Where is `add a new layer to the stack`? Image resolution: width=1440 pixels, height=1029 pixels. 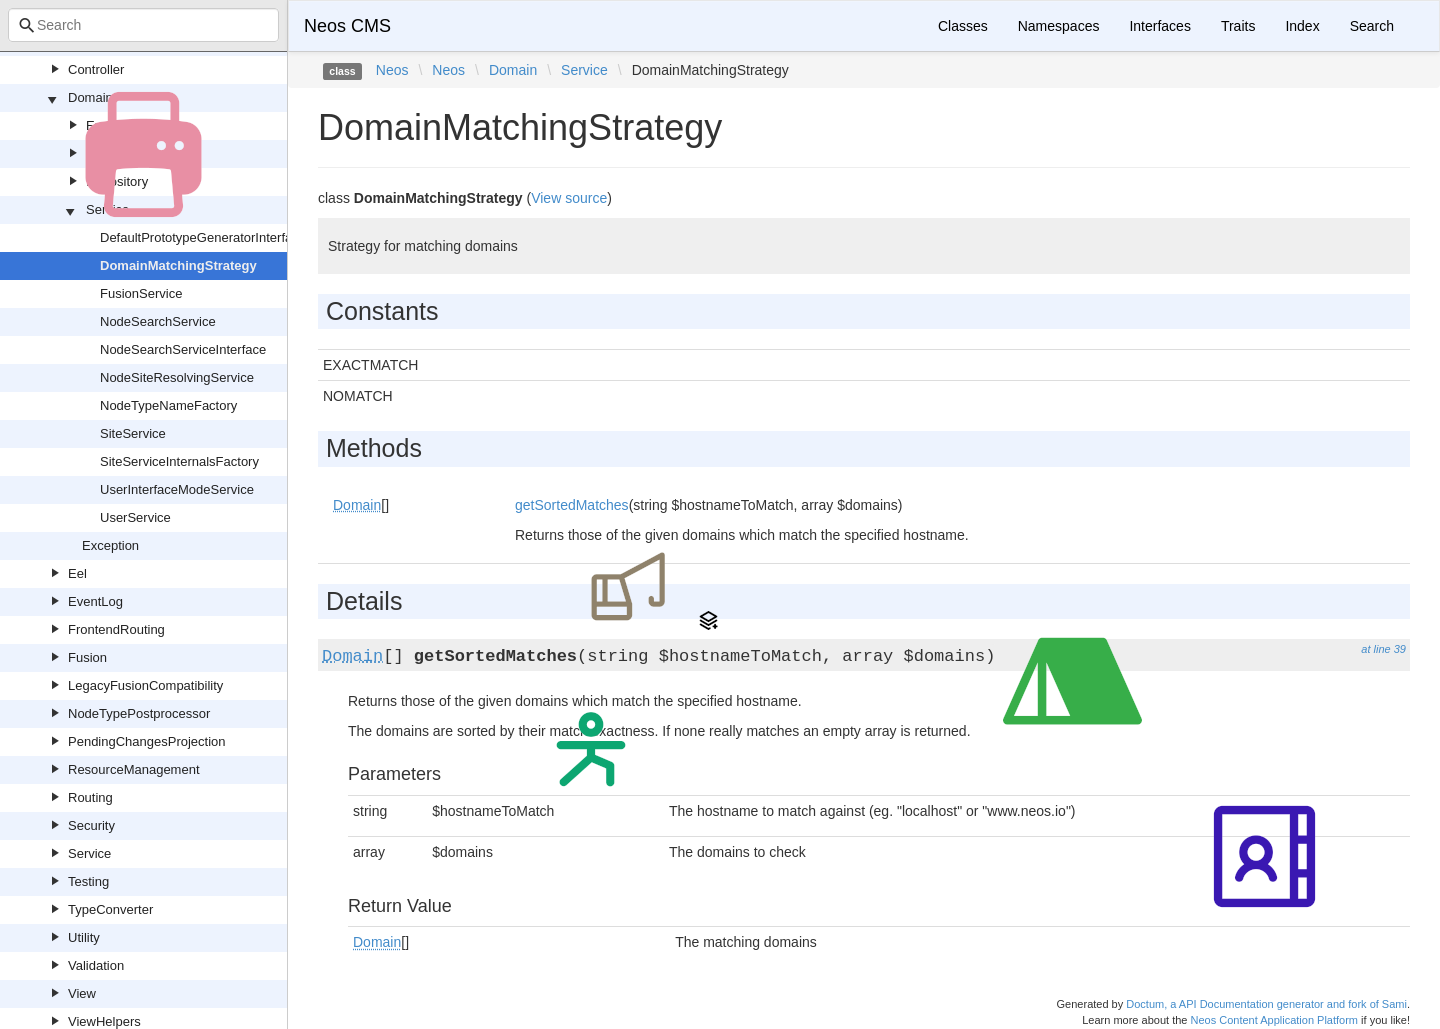
add a new layer to the stack is located at coordinates (708, 620).